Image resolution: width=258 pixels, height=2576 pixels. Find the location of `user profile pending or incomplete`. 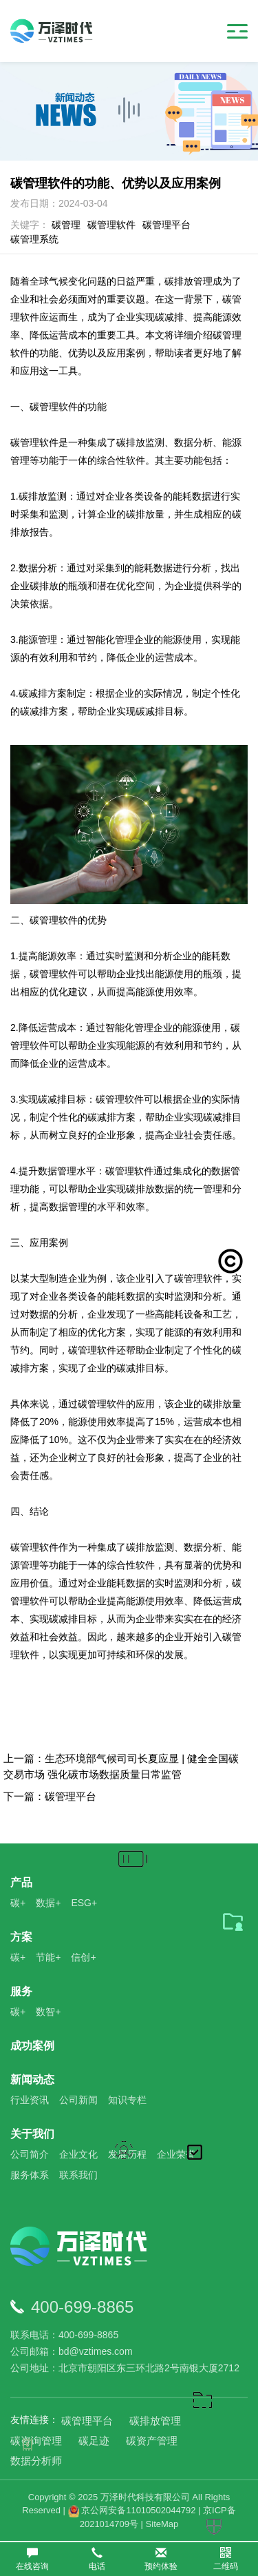

user profile pending or incomplete is located at coordinates (124, 2150).